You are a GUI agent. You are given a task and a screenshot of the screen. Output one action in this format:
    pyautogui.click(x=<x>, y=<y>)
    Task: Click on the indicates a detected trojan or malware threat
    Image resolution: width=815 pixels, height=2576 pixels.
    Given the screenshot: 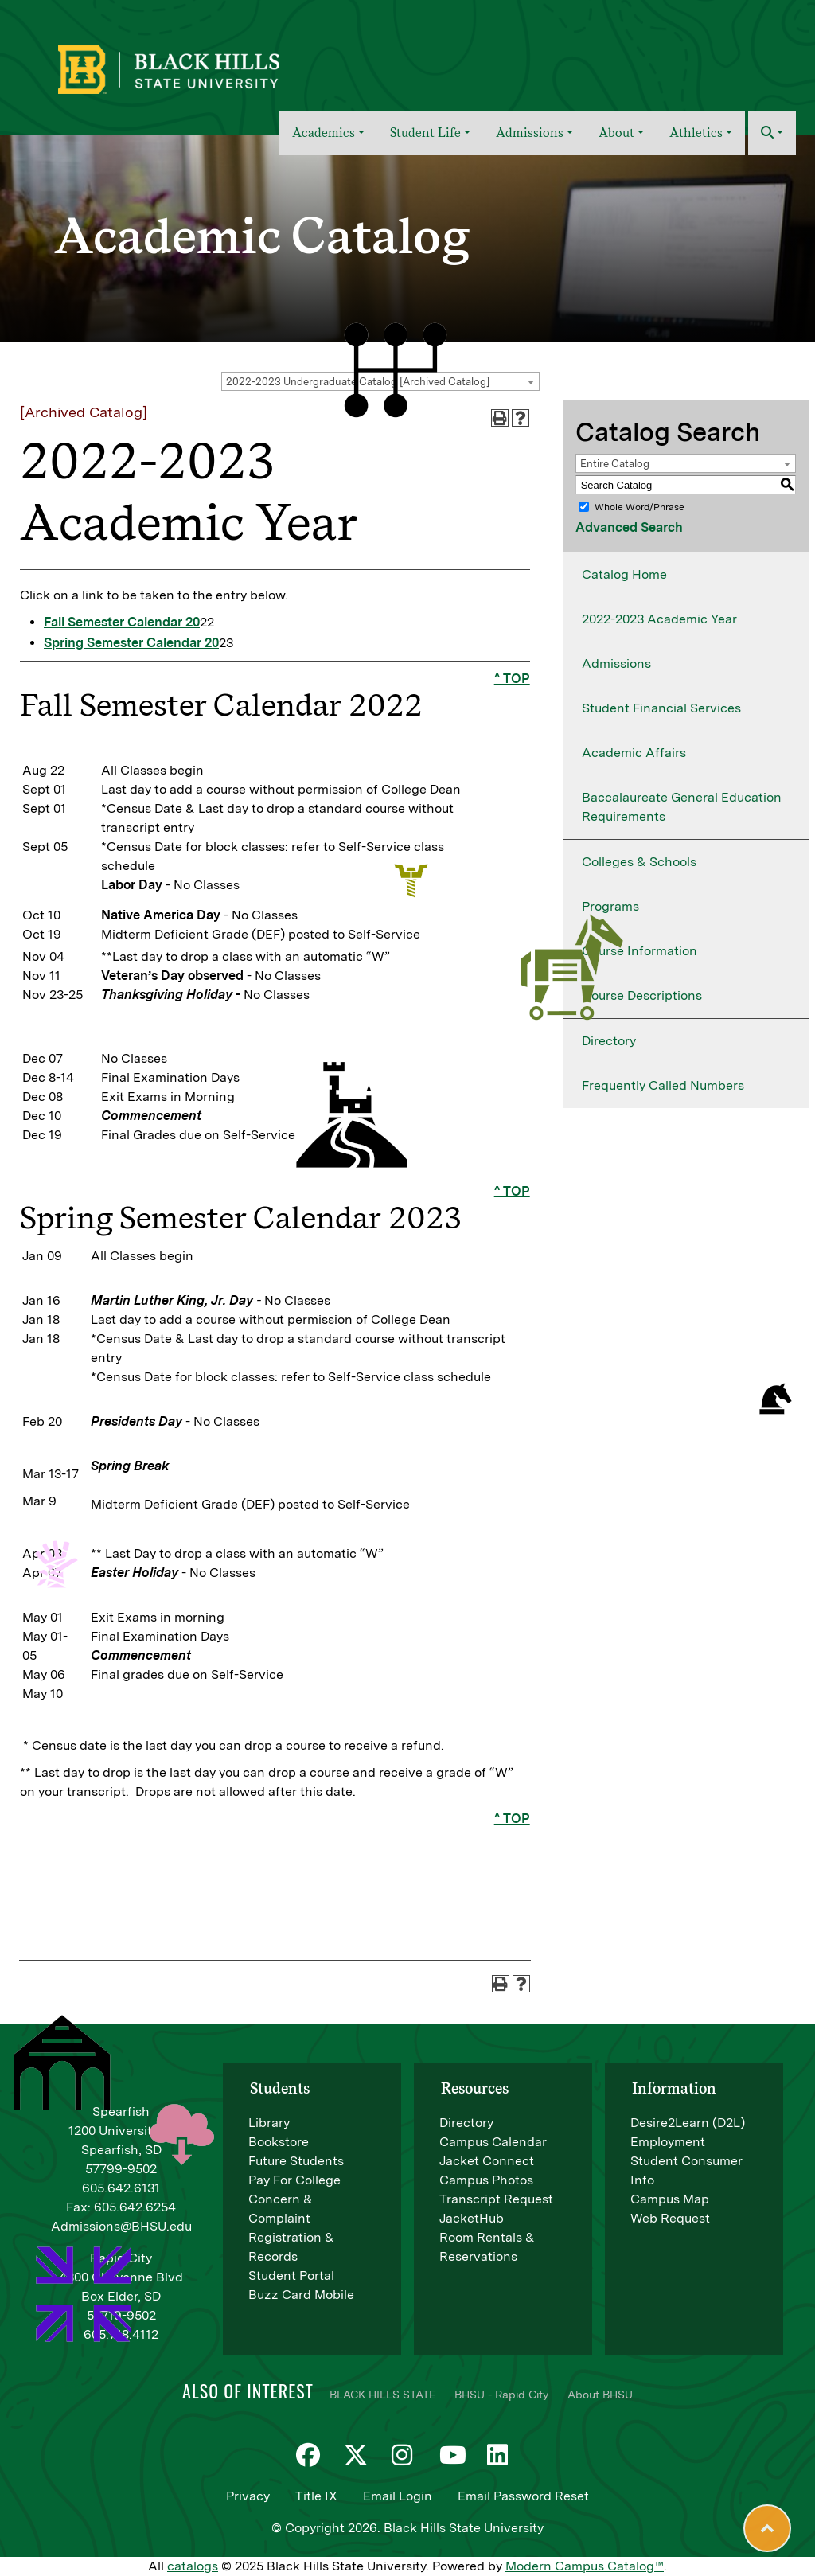 What is the action you would take?
    pyautogui.click(x=571, y=967)
    